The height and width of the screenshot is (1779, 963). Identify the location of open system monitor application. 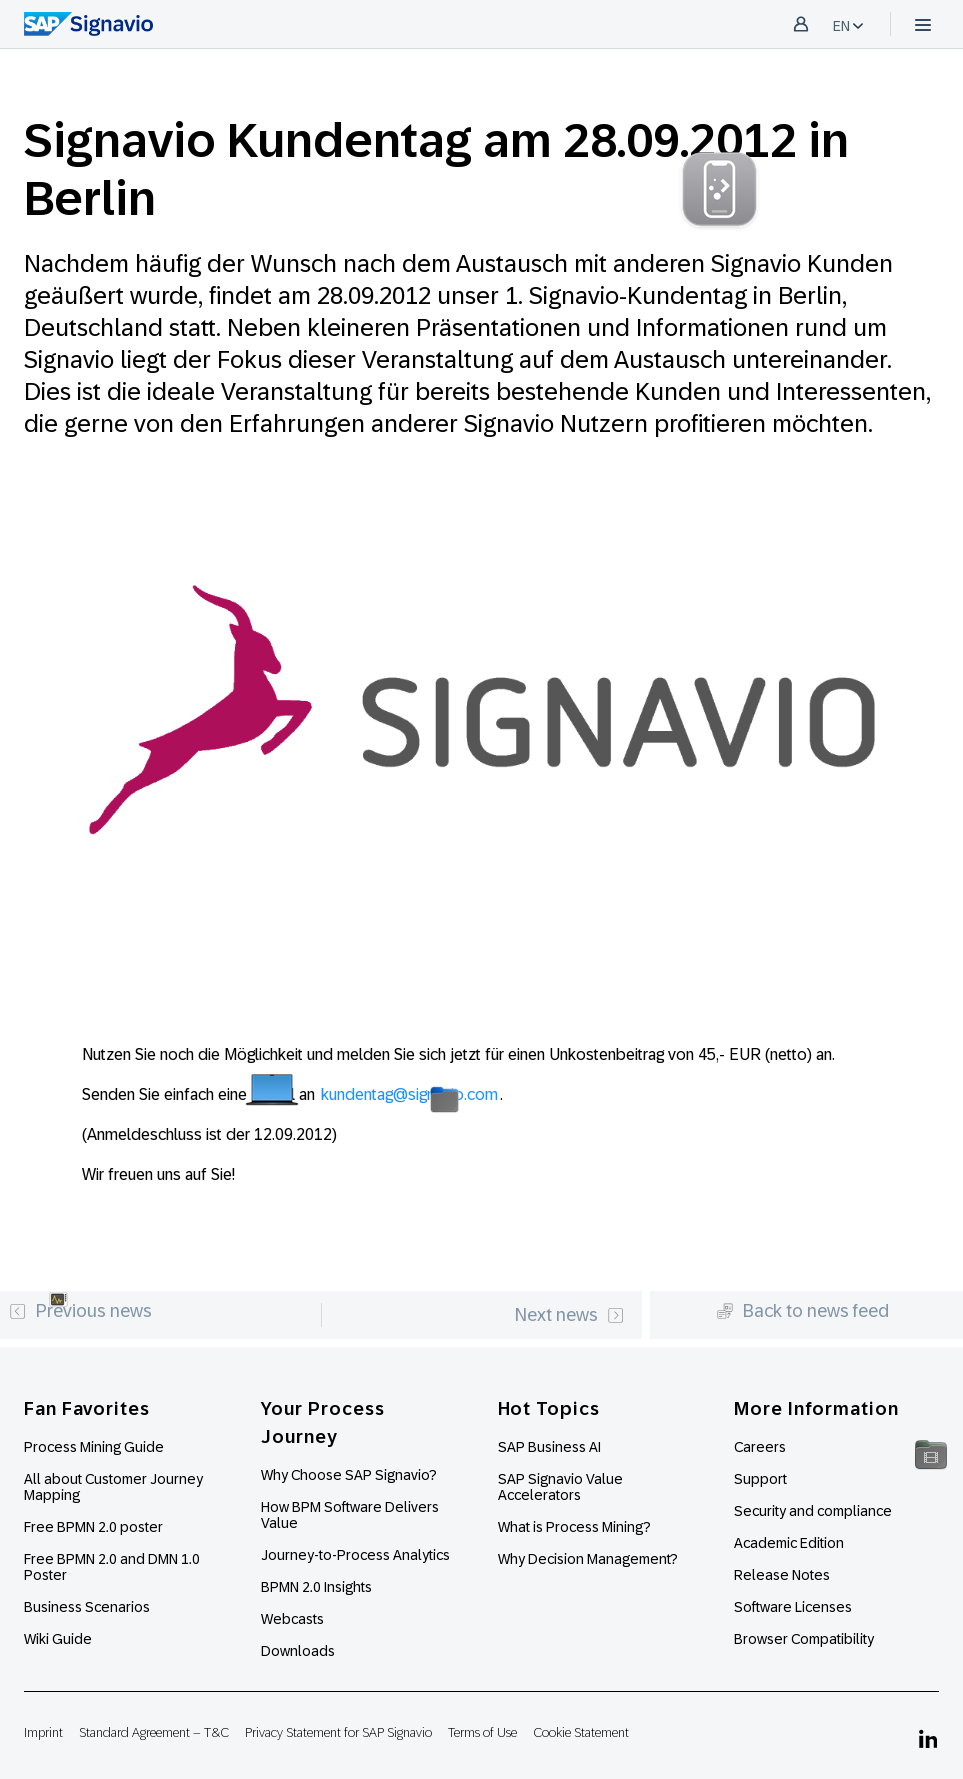
(58, 1299).